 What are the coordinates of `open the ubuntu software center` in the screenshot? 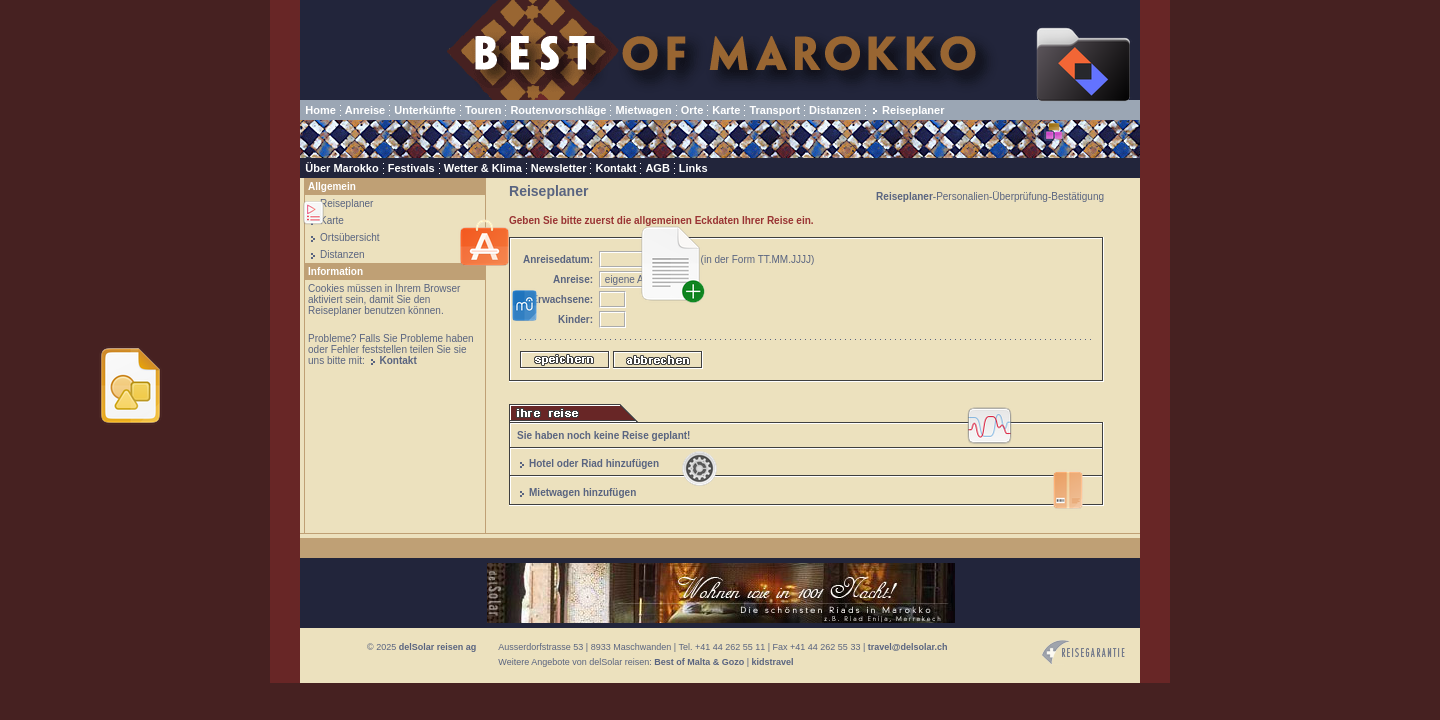 It's located at (484, 246).